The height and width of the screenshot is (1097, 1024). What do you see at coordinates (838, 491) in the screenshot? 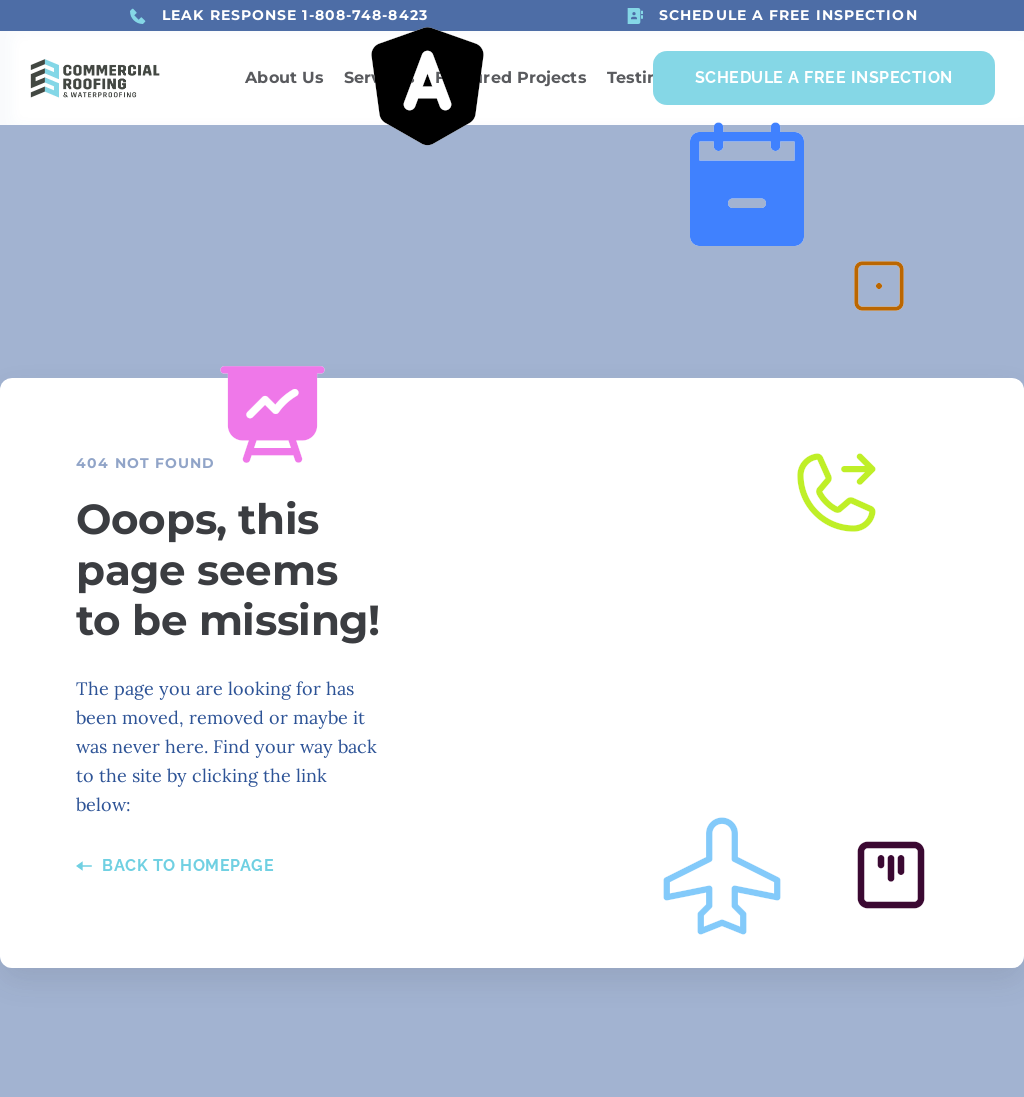
I see `transfer an active call` at bounding box center [838, 491].